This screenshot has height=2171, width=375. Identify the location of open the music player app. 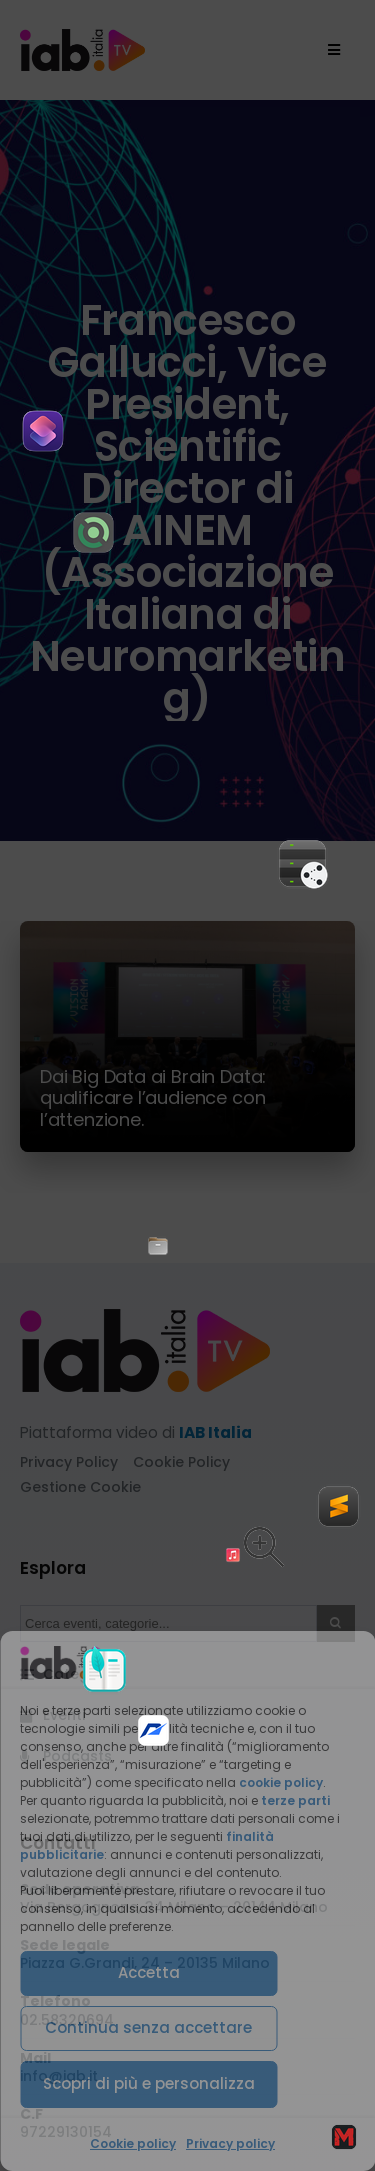
(233, 1555).